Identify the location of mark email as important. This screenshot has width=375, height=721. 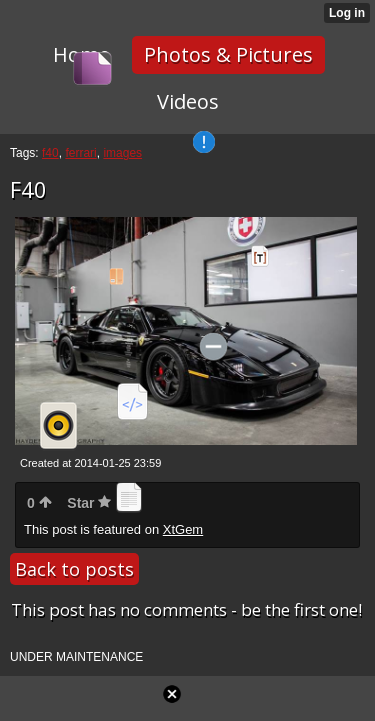
(204, 142).